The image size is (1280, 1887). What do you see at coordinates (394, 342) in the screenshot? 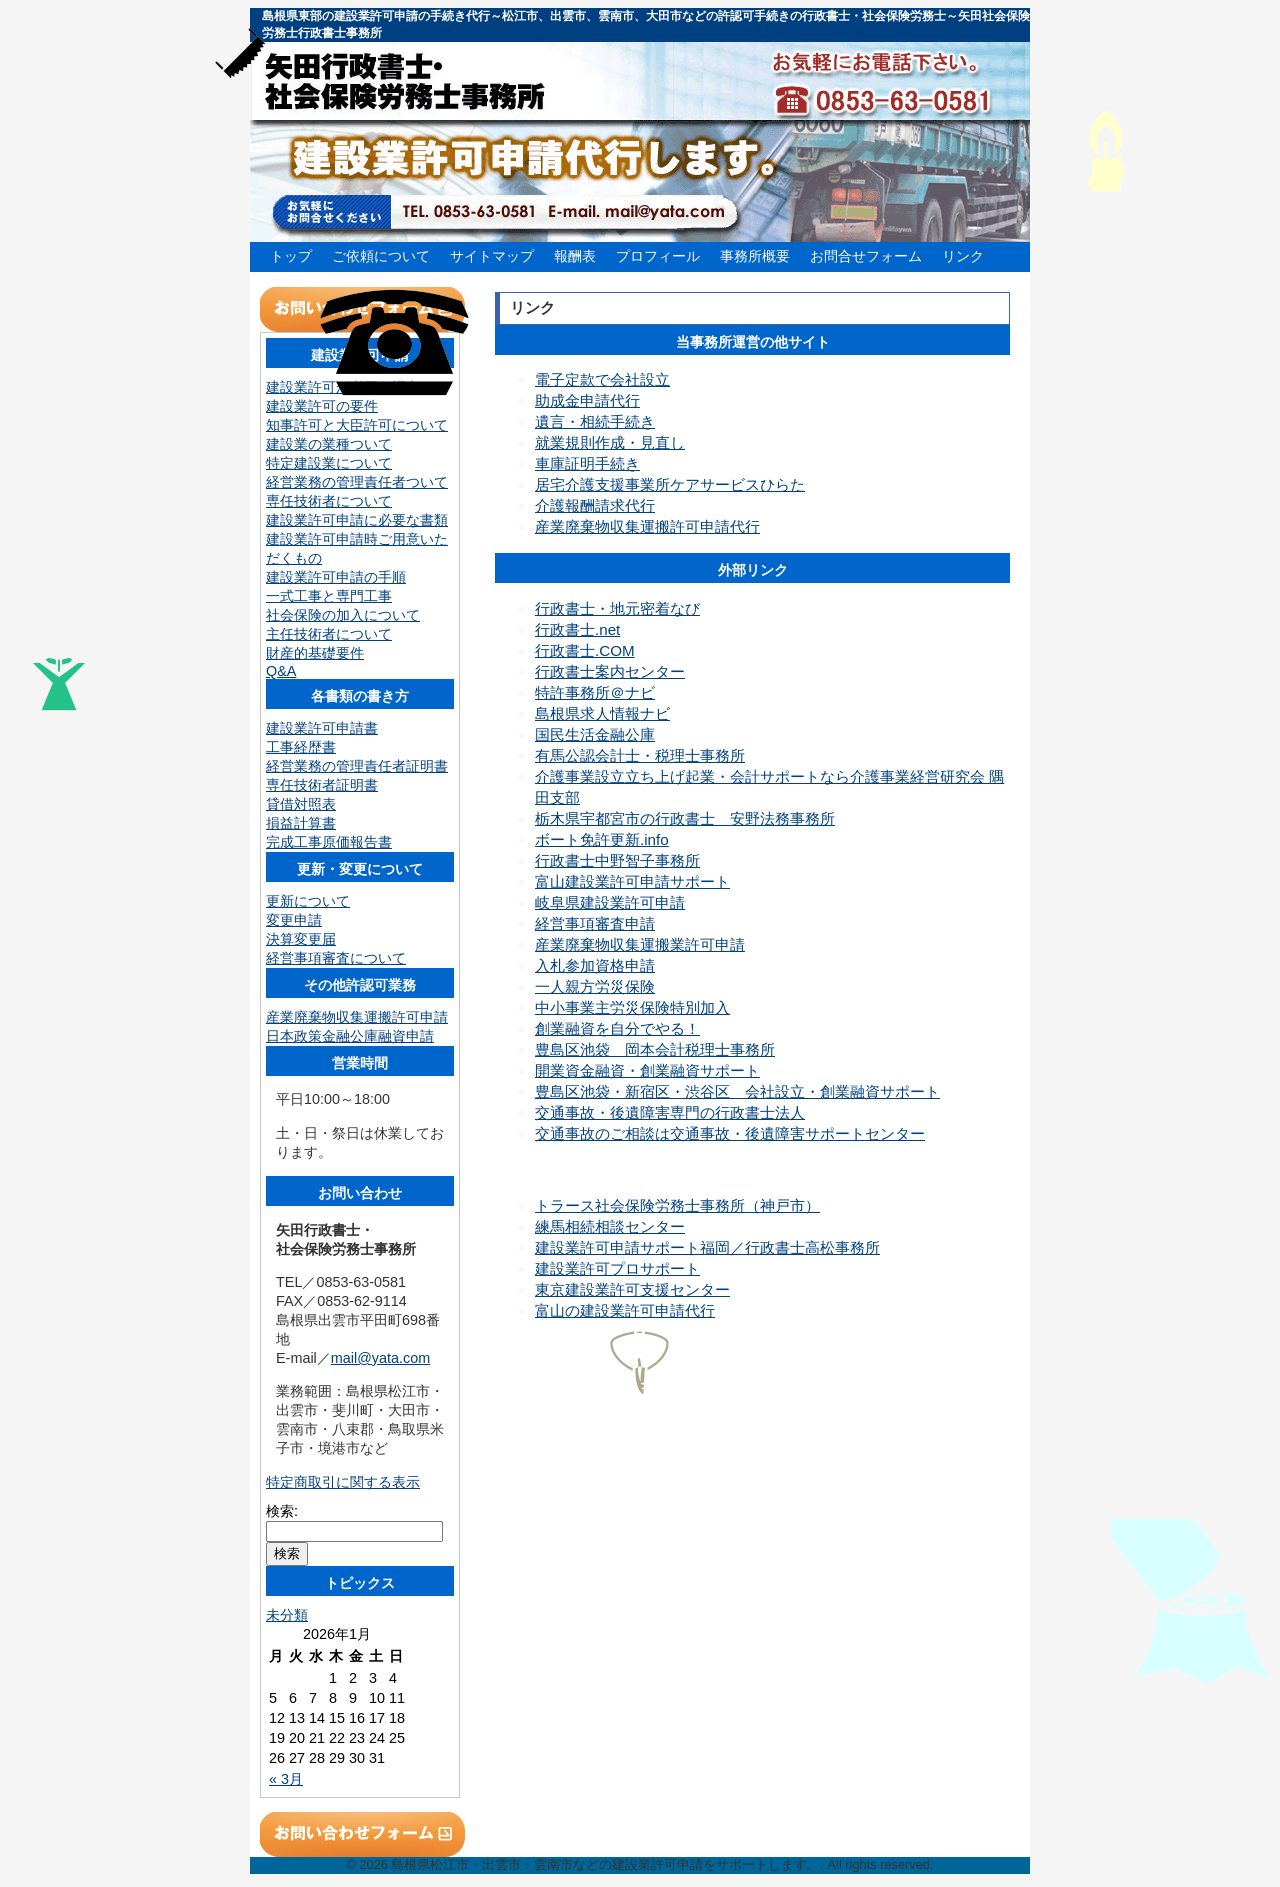
I see `contact customer support via phone` at bounding box center [394, 342].